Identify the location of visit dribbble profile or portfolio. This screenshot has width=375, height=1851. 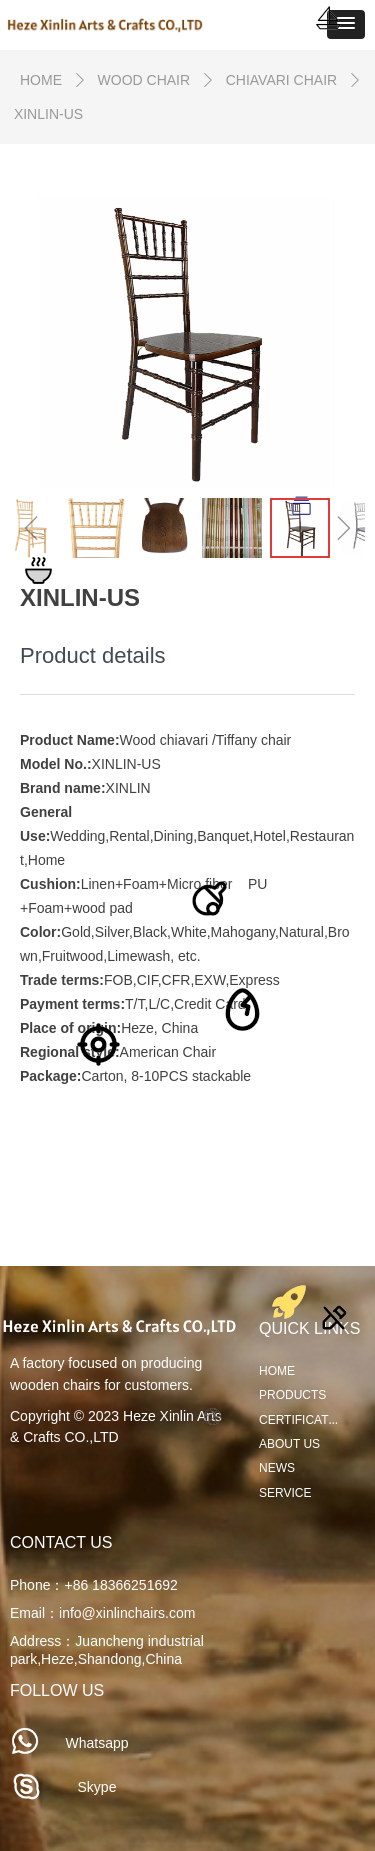
(212, 1416).